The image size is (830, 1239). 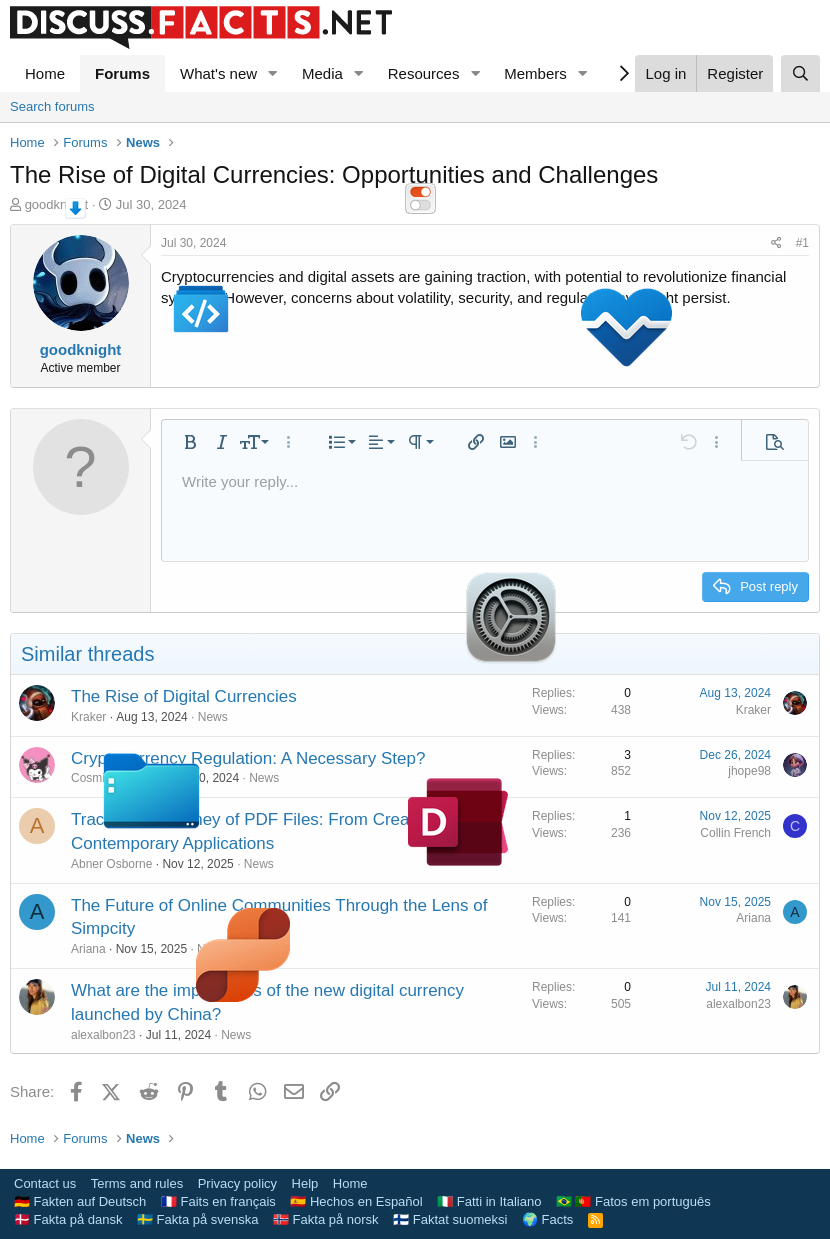 I want to click on open desktop folder, so click(x=151, y=793).